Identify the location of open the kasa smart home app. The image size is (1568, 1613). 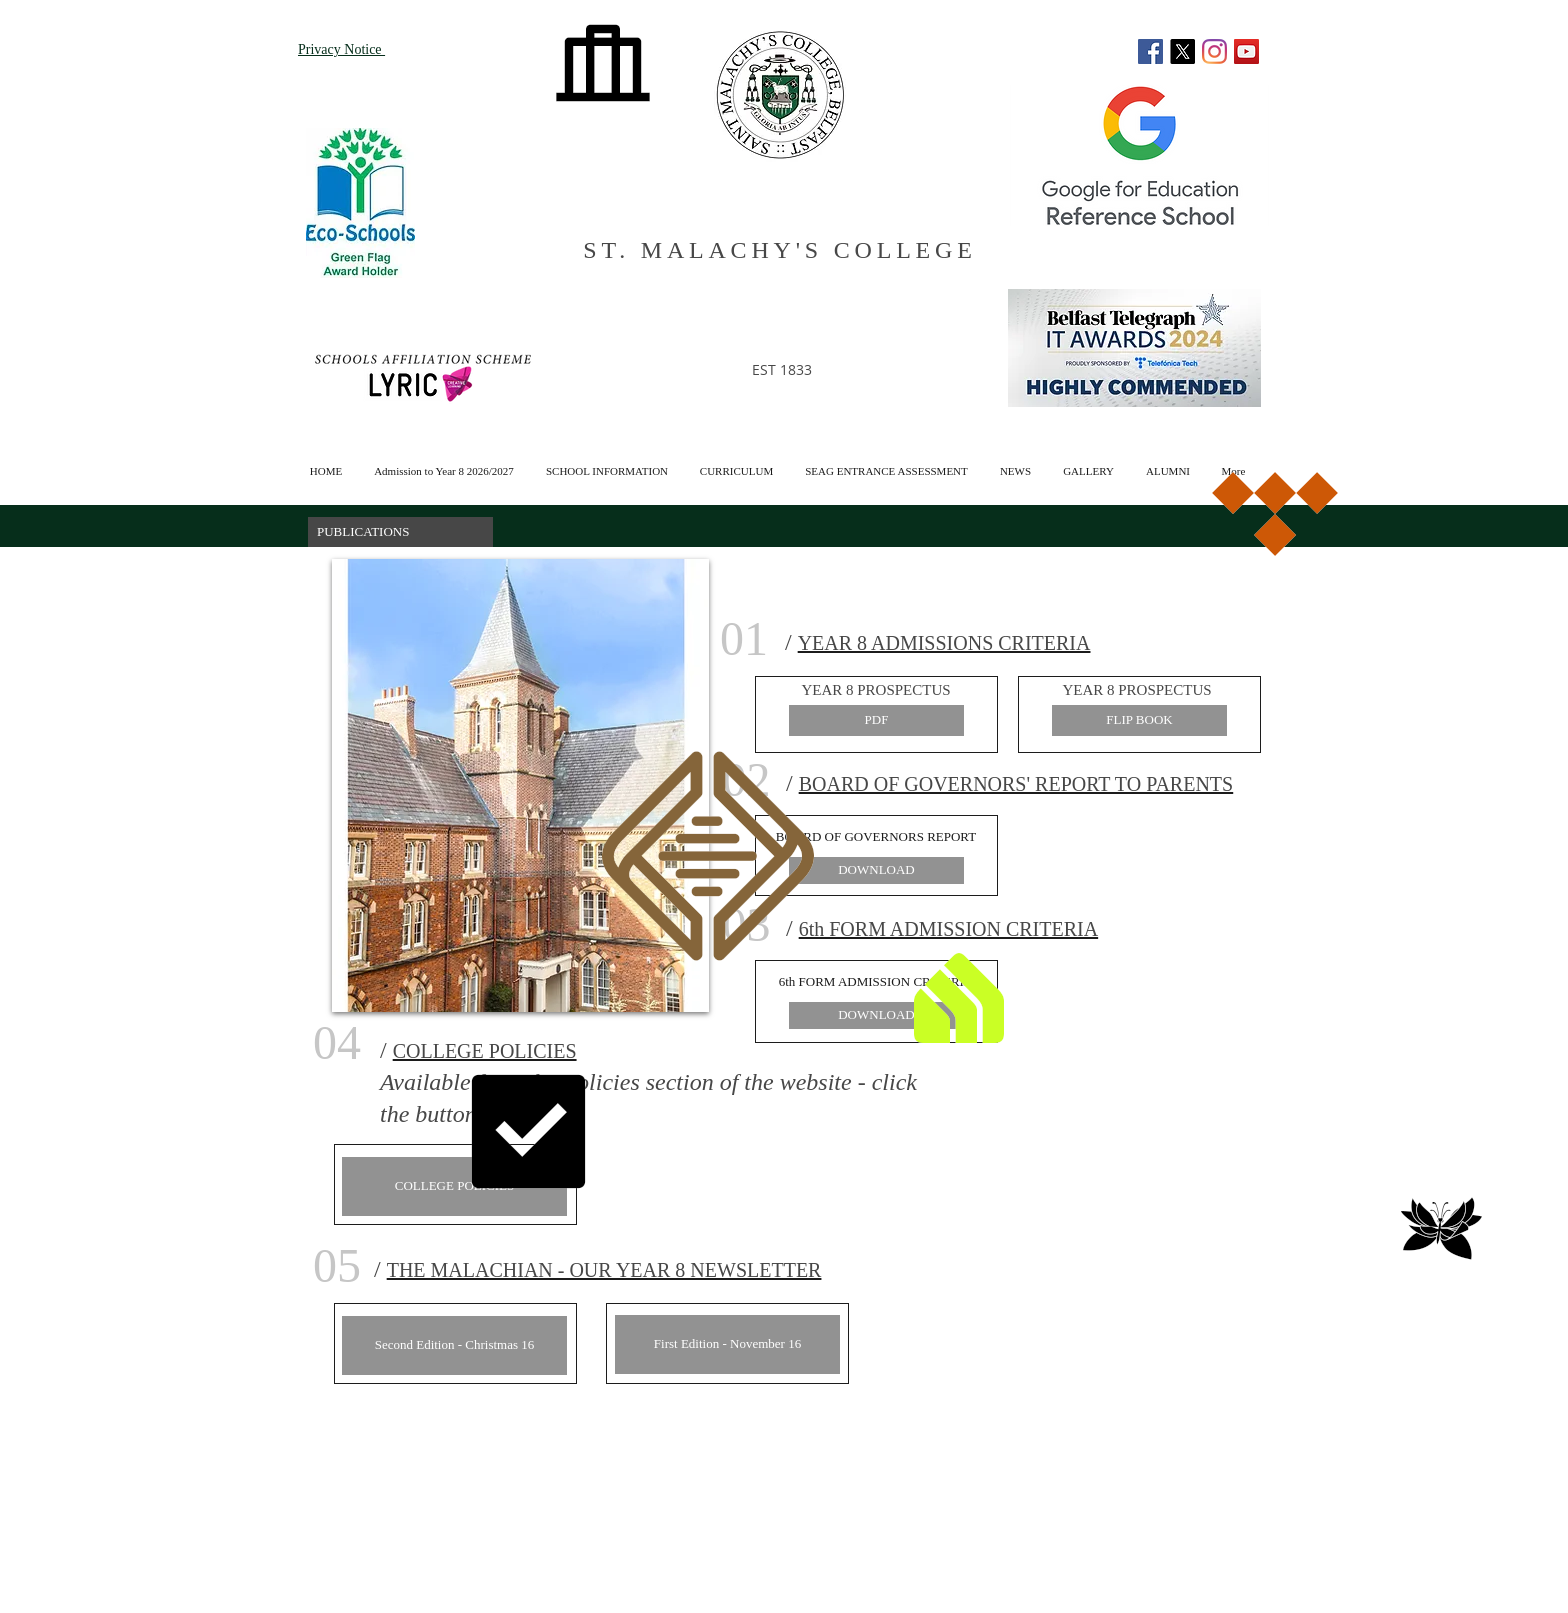
(959, 998).